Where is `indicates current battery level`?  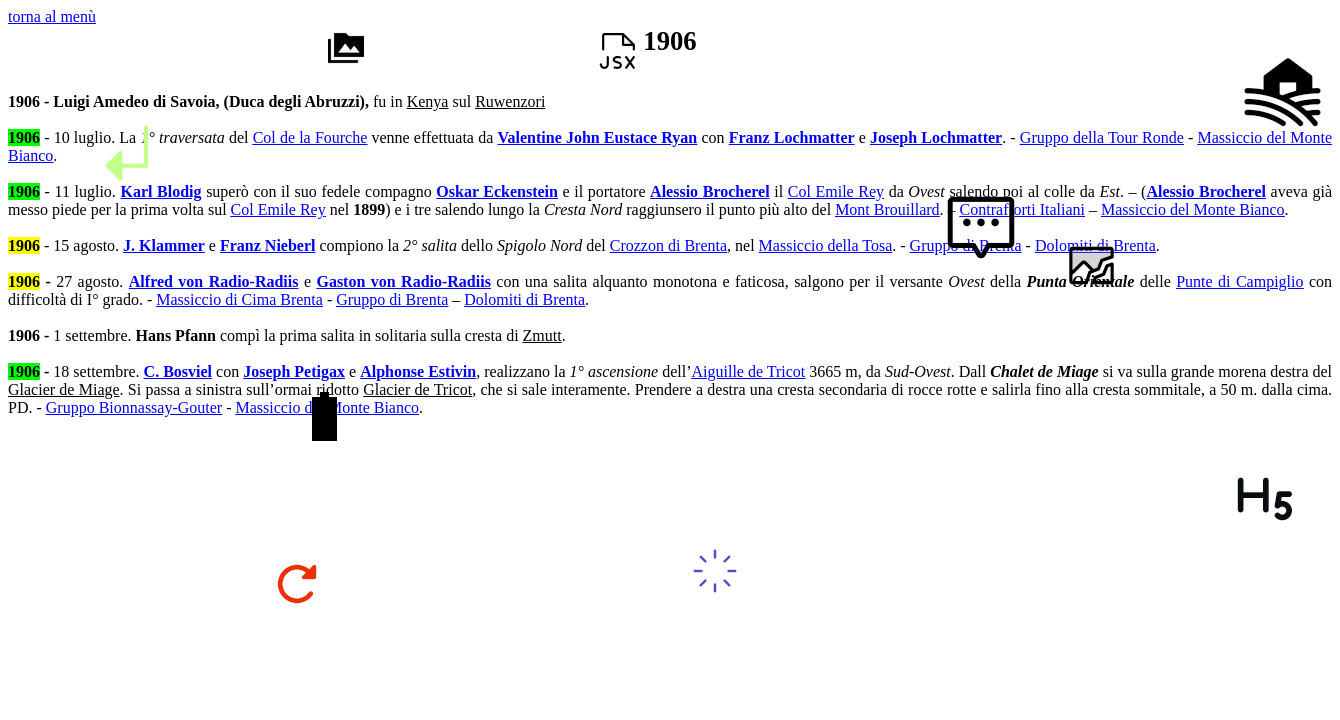 indicates current battery level is located at coordinates (324, 416).